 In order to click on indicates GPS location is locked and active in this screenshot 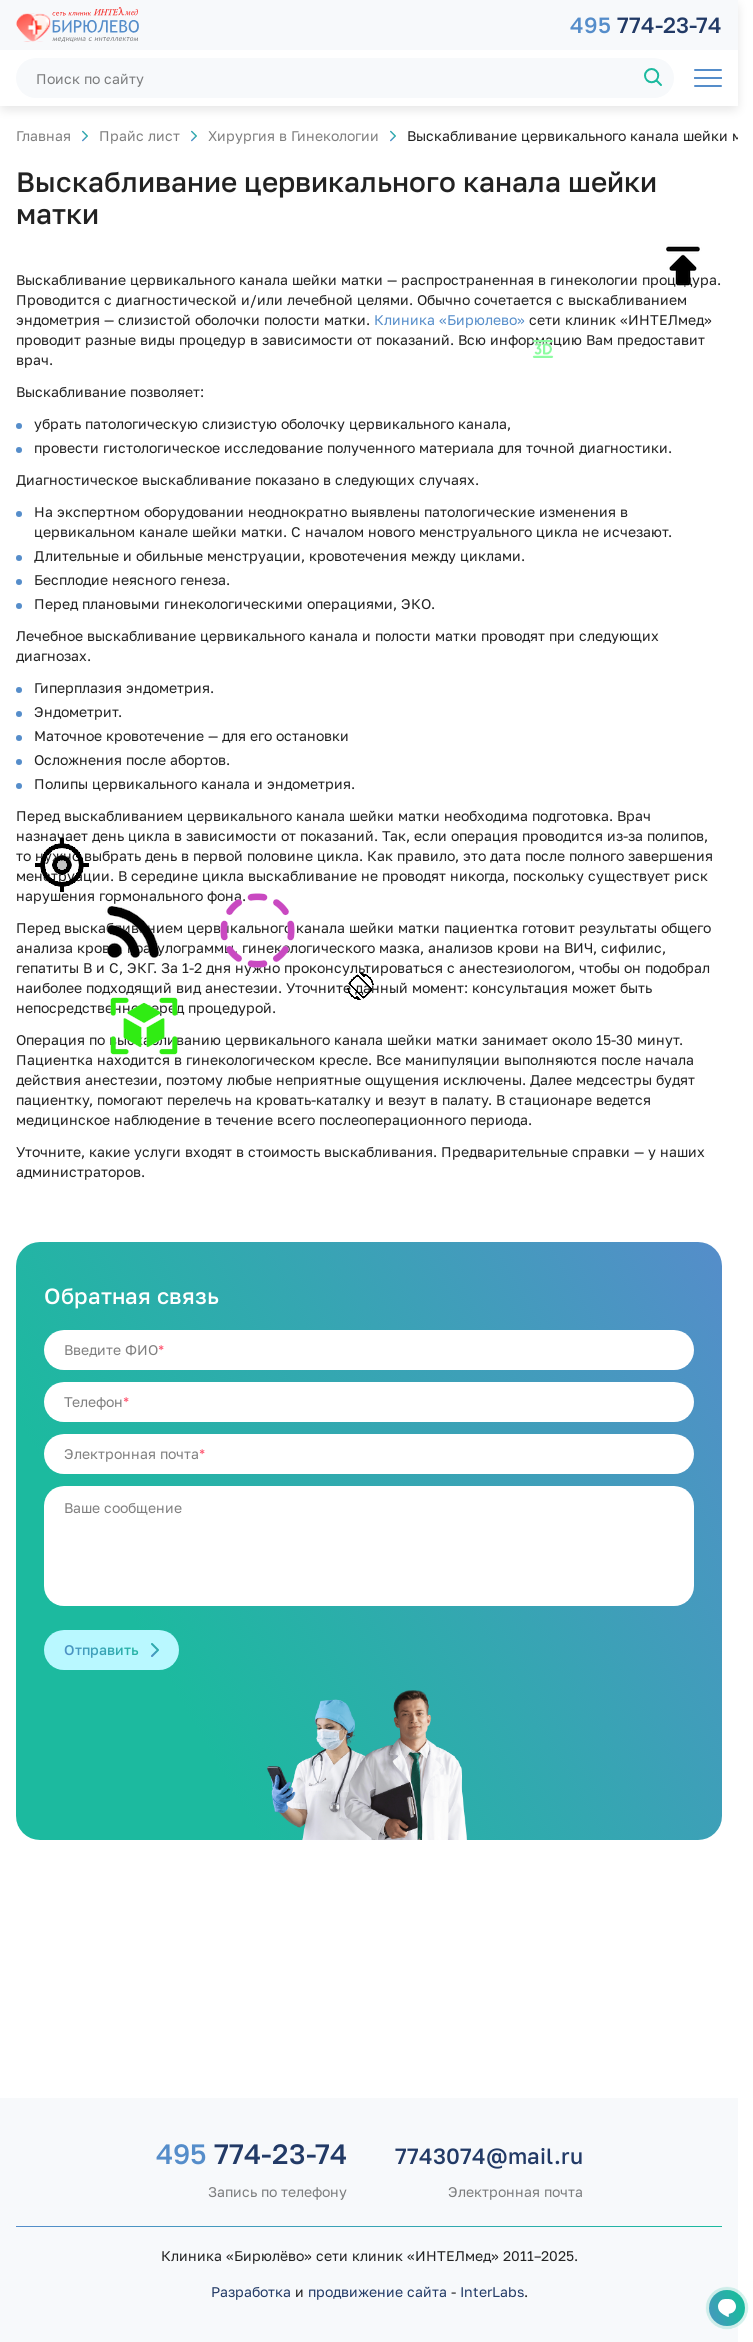, I will do `click(62, 865)`.